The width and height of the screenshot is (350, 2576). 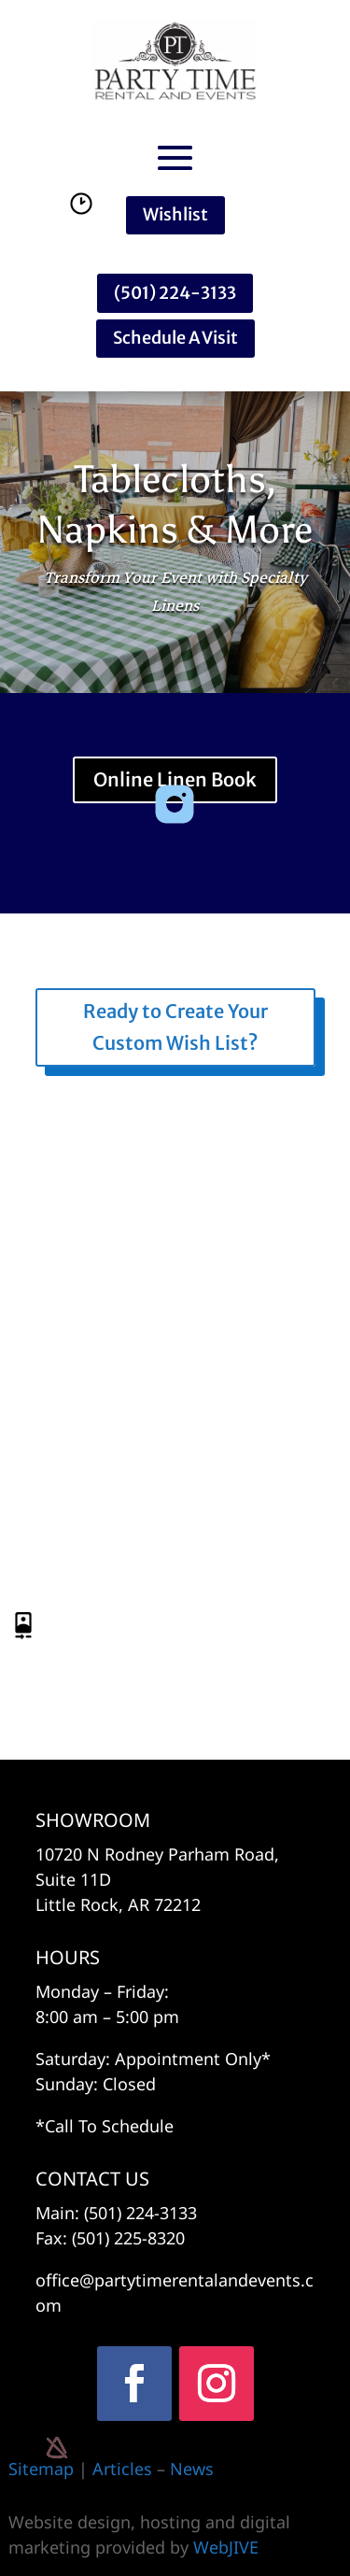 What do you see at coordinates (81, 204) in the screenshot?
I see `view current time` at bounding box center [81, 204].